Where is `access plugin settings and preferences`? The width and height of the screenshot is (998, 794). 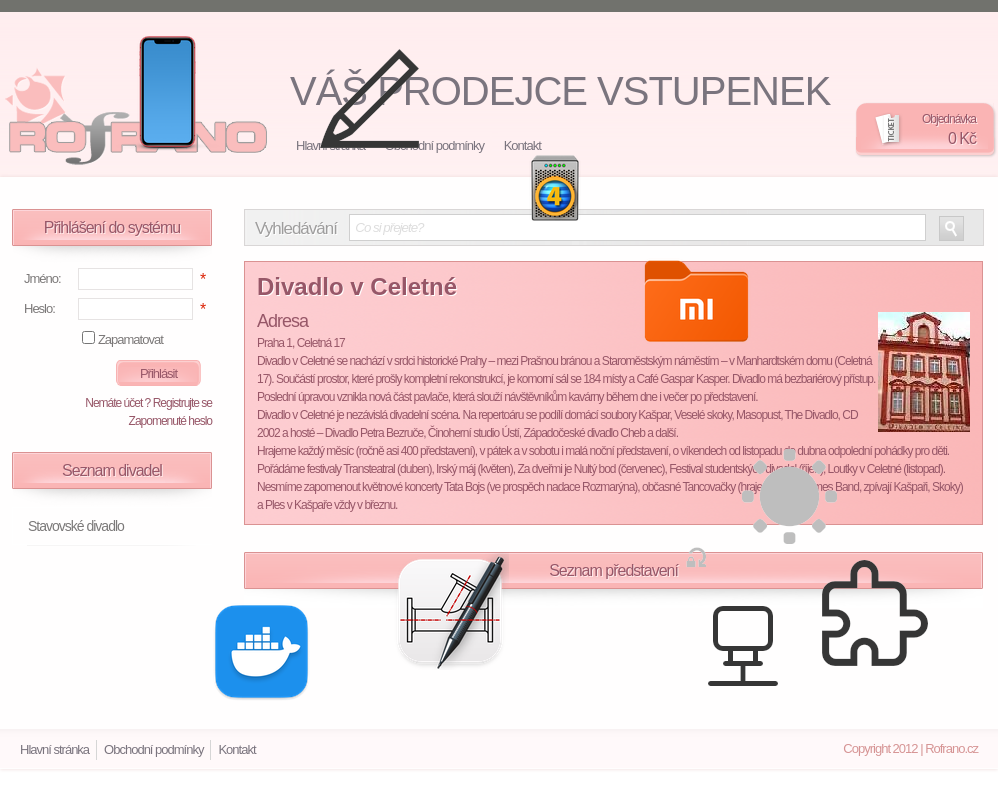
access plugin settings and preferences is located at coordinates (871, 616).